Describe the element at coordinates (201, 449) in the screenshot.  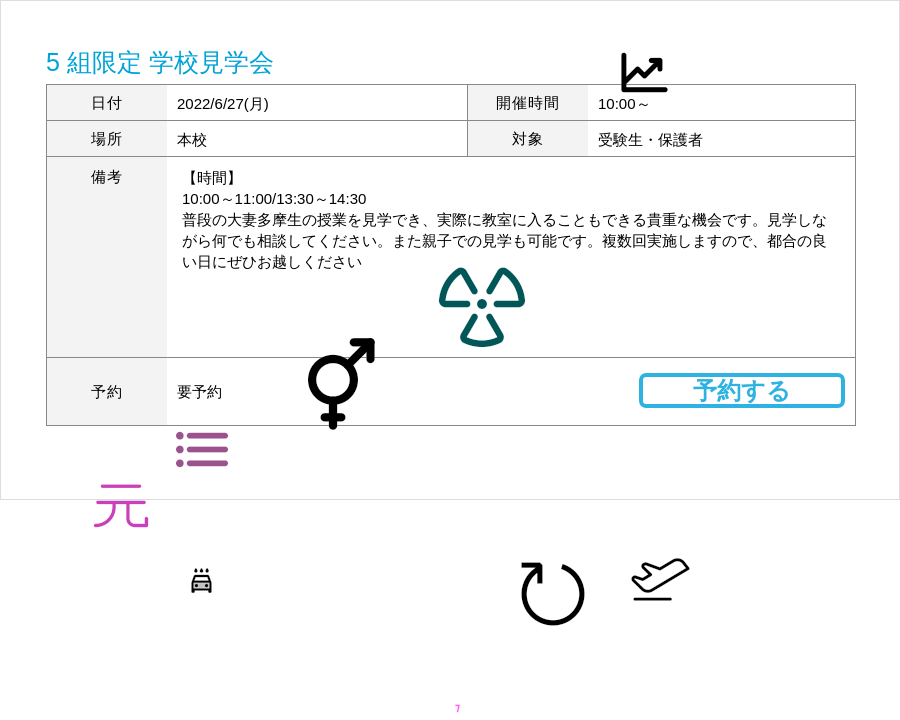
I see `view items in a list format` at that location.